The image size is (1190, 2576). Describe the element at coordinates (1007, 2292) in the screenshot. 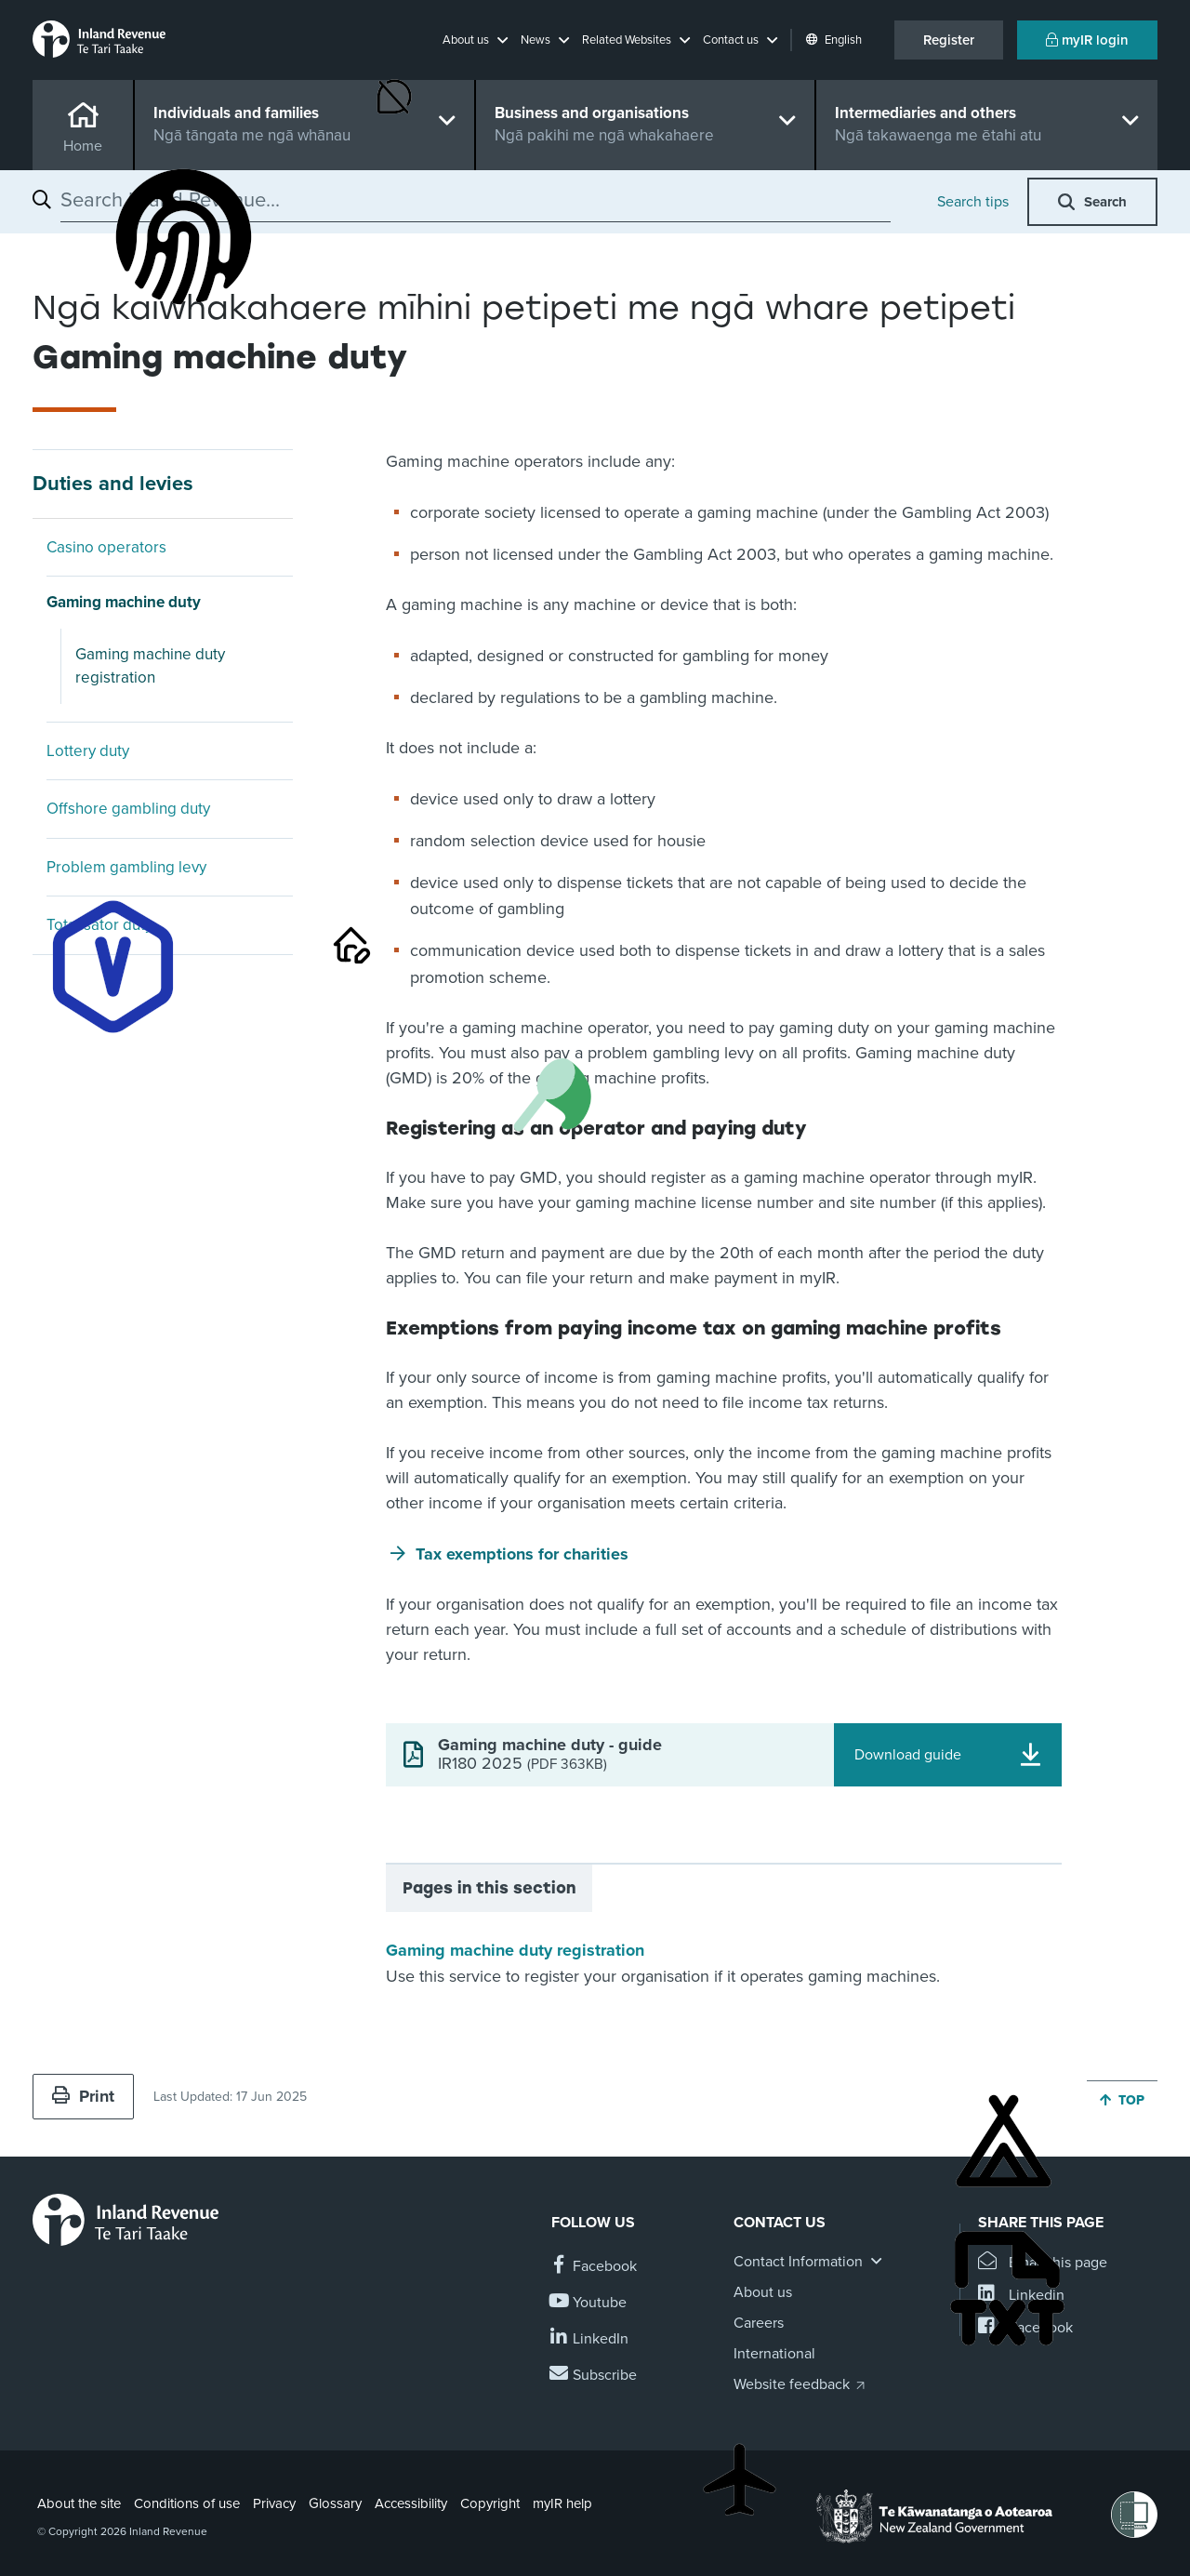

I see `open a text file` at that location.